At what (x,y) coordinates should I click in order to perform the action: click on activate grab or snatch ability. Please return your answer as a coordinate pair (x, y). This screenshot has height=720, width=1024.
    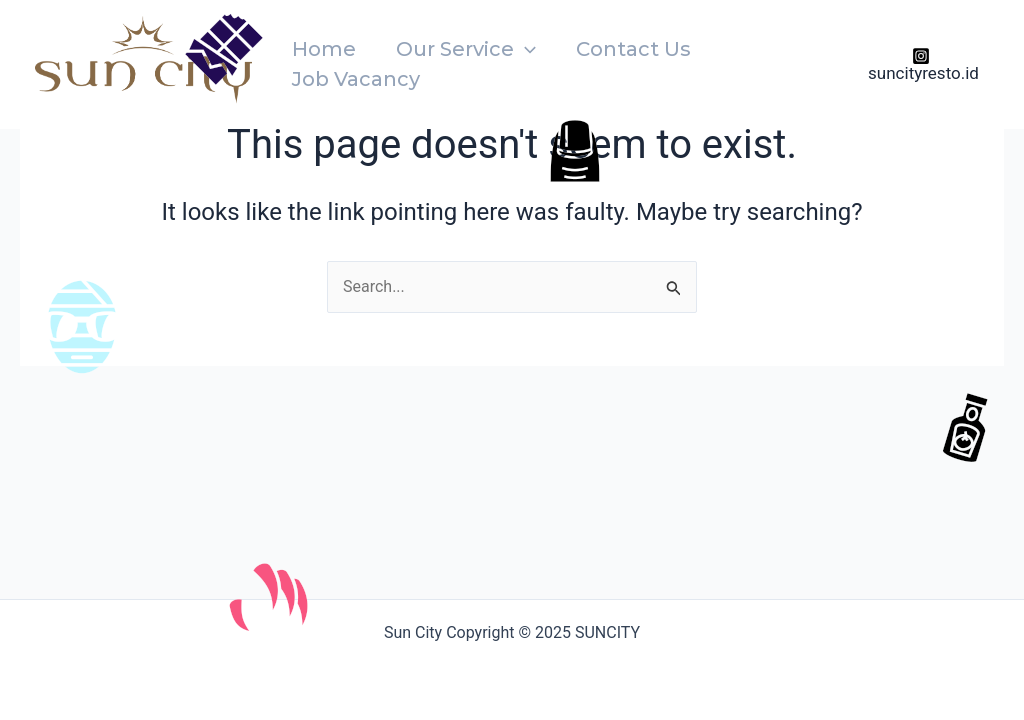
    Looking at the image, I should click on (269, 603).